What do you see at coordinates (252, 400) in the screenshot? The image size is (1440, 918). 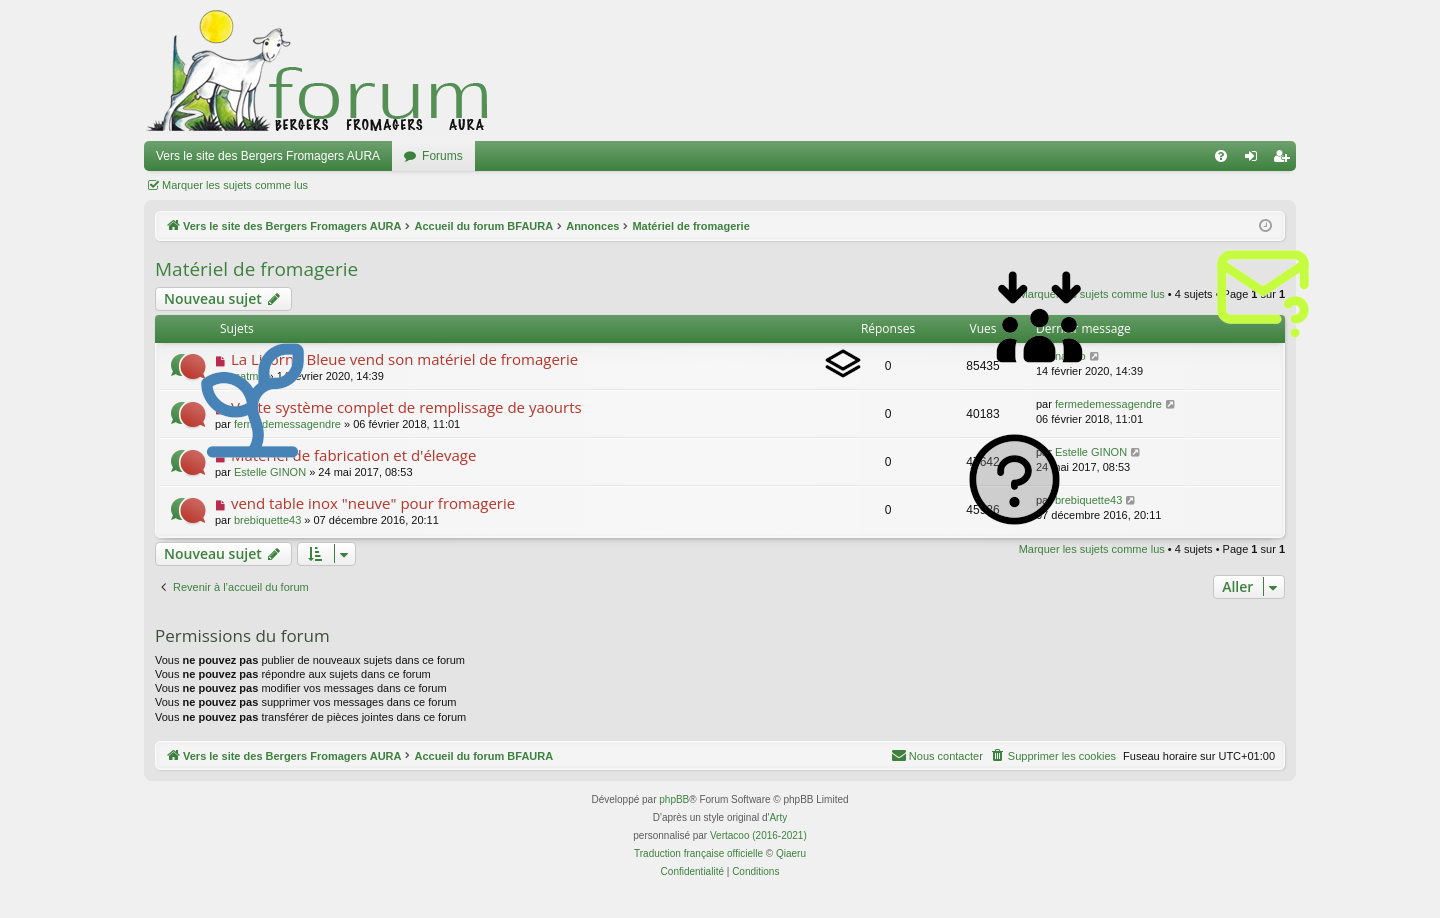 I see `indicates growth or progress` at bounding box center [252, 400].